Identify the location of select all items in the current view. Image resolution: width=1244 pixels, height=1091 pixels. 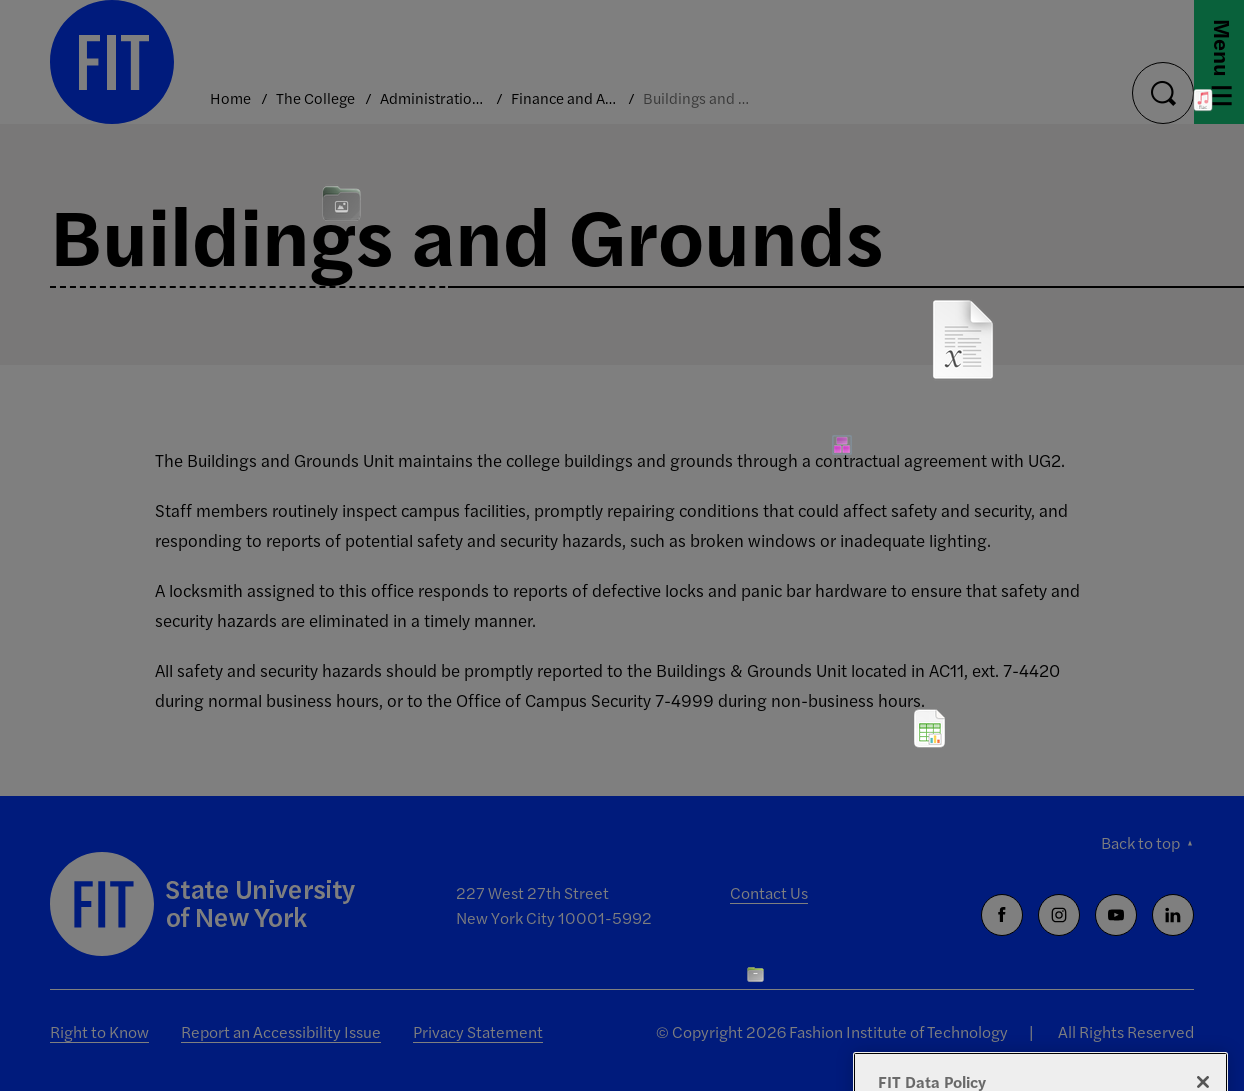
(842, 445).